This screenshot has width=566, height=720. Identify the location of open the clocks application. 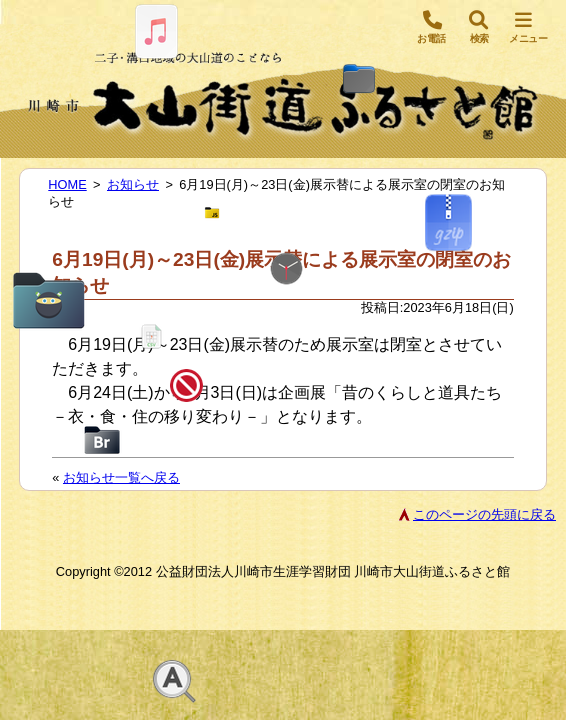
(286, 268).